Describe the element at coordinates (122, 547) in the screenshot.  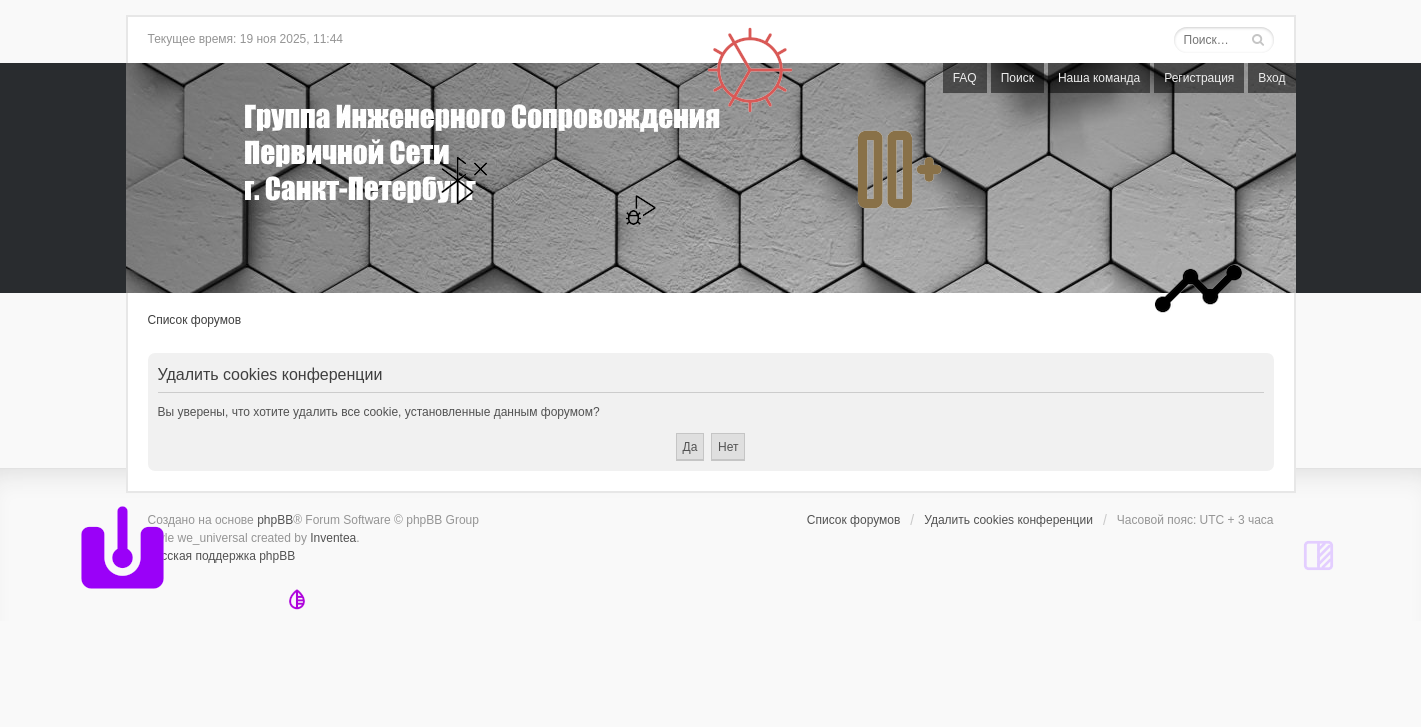
I see `access bore hole or well monitoring data` at that location.